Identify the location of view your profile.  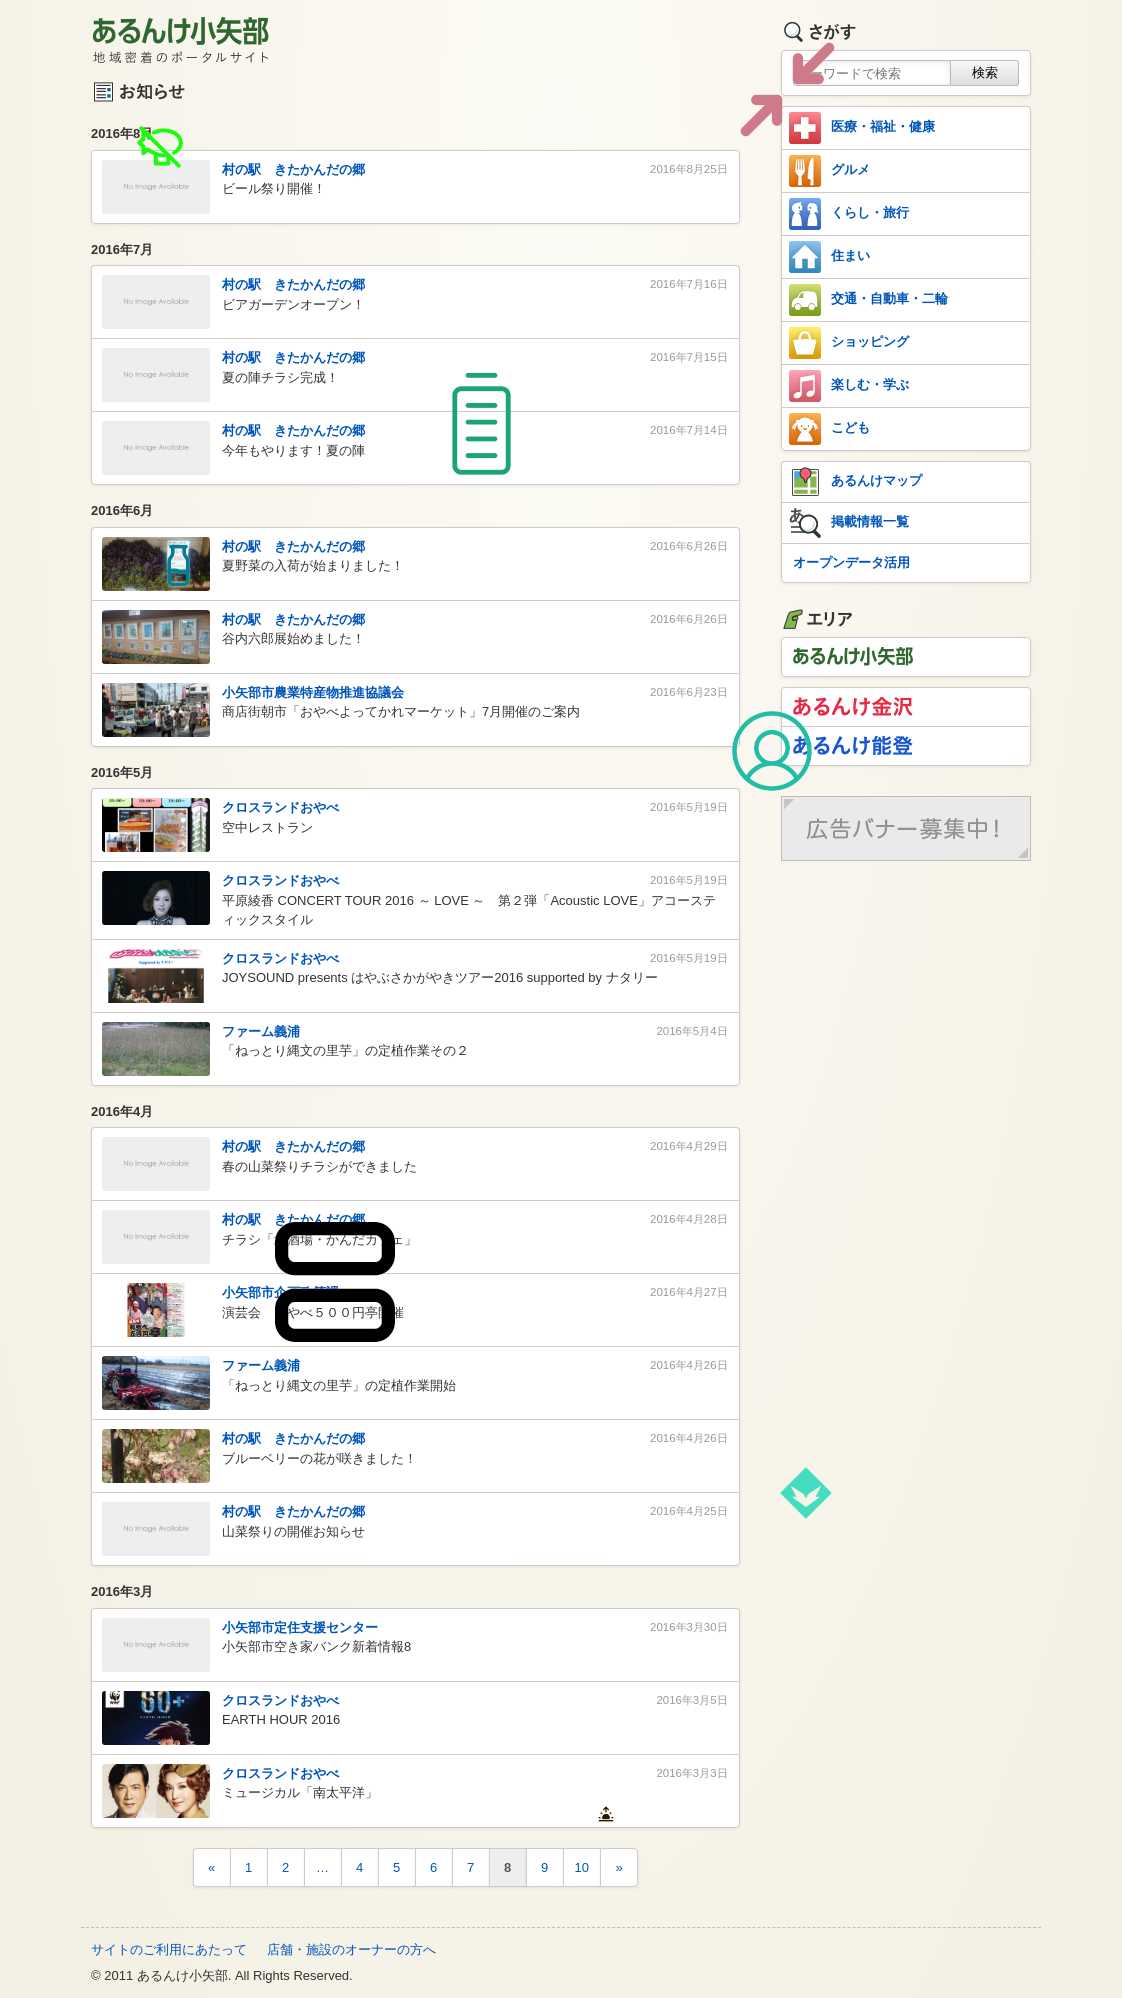
(772, 751).